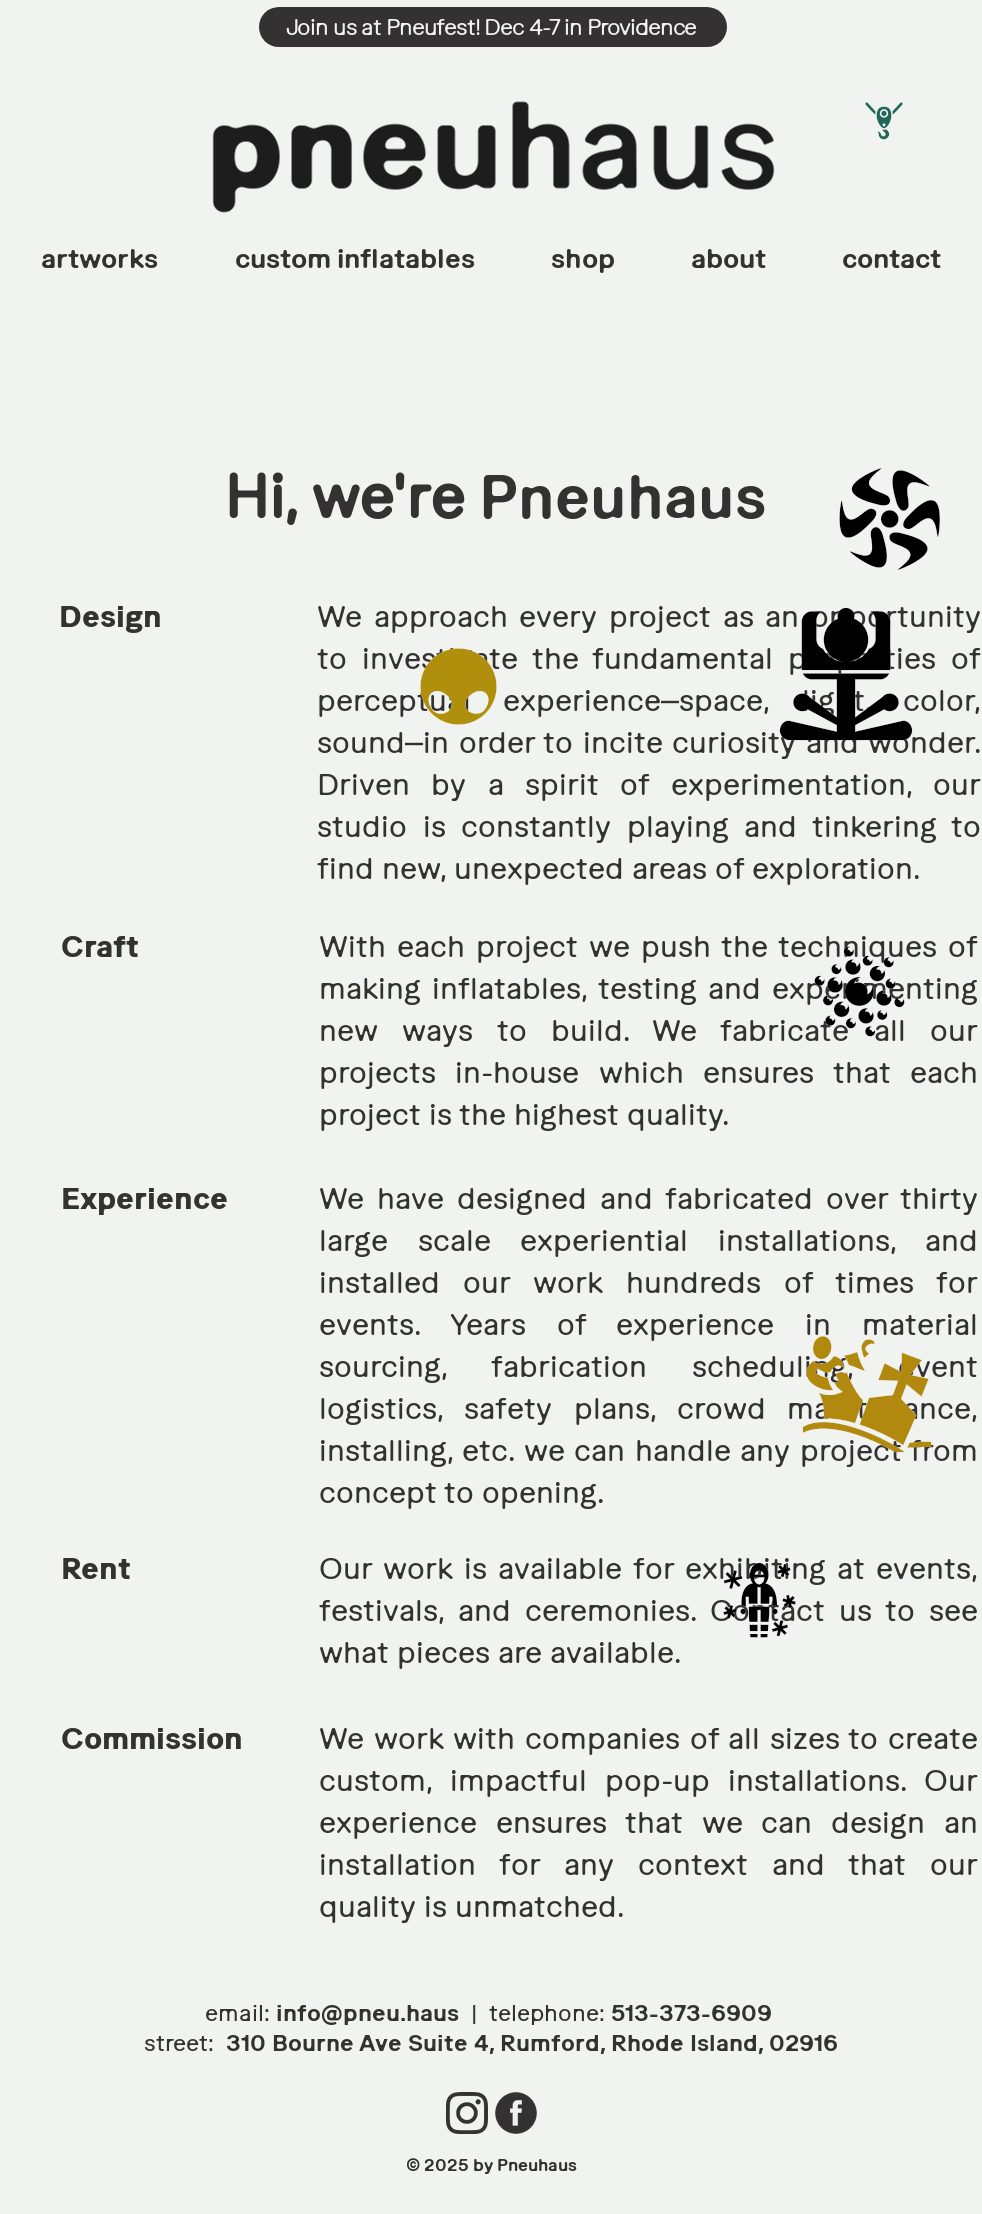  Describe the element at coordinates (458, 686) in the screenshot. I see `select or summon a soul vessel item` at that location.